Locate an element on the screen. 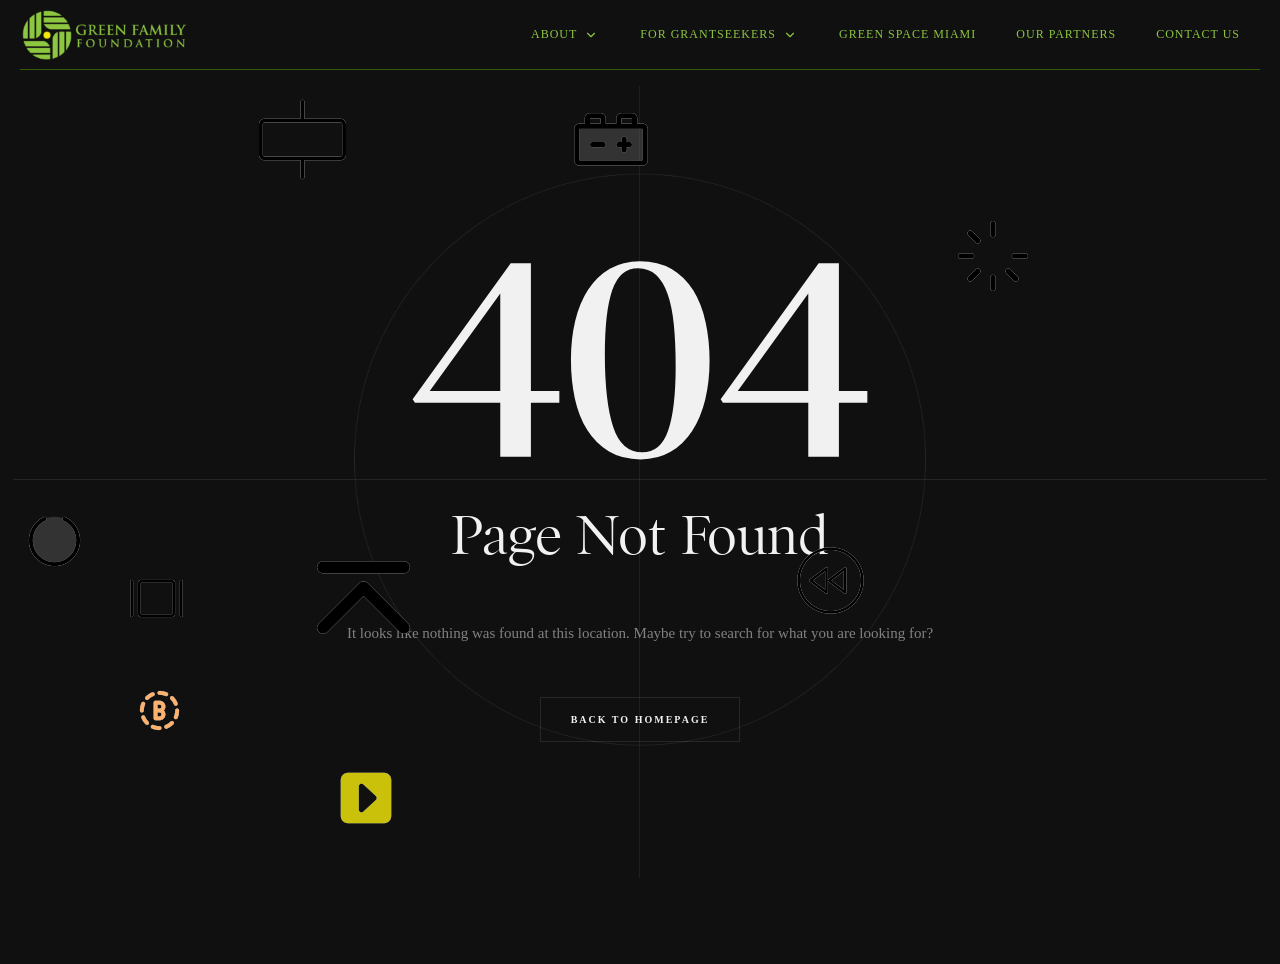 The width and height of the screenshot is (1280, 964). start a slideshow presentation is located at coordinates (156, 598).